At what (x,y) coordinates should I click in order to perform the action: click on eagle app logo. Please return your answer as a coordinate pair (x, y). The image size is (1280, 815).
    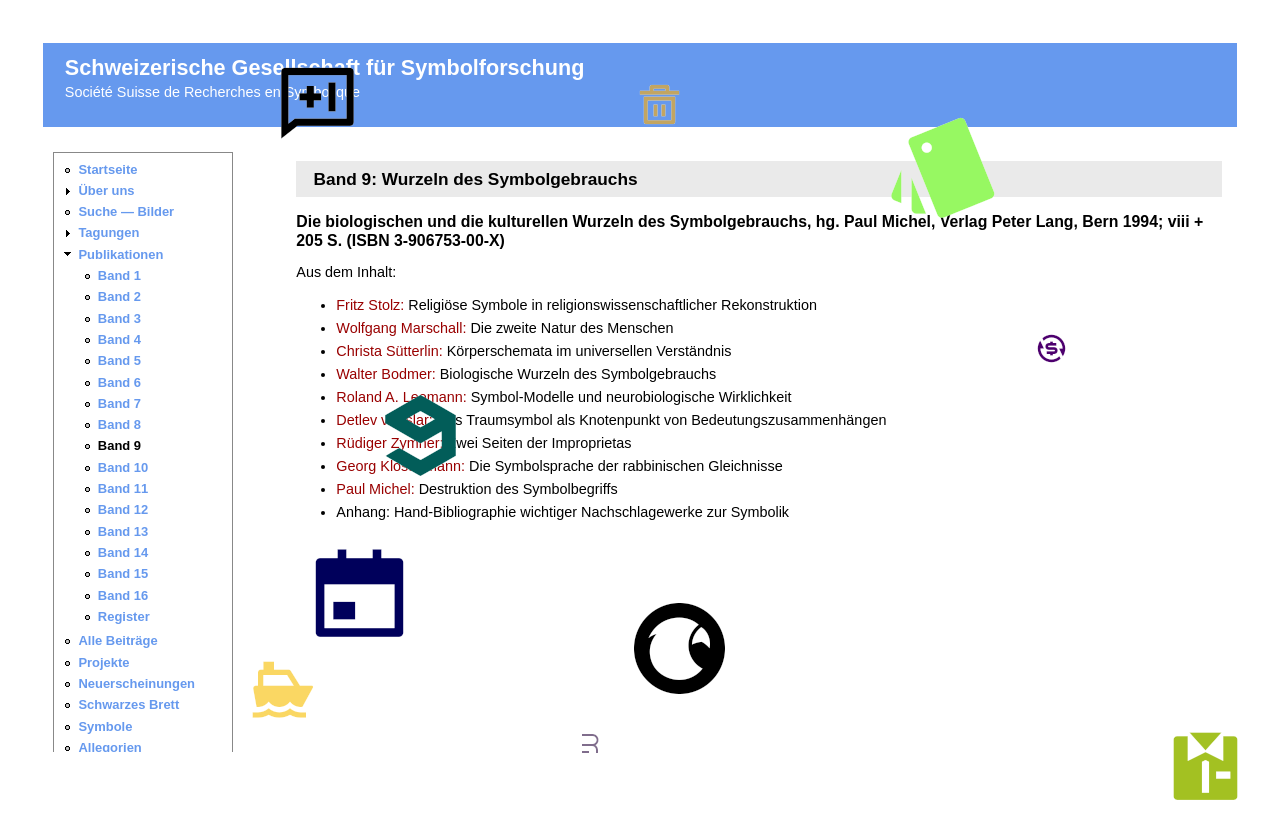
    Looking at the image, I should click on (679, 648).